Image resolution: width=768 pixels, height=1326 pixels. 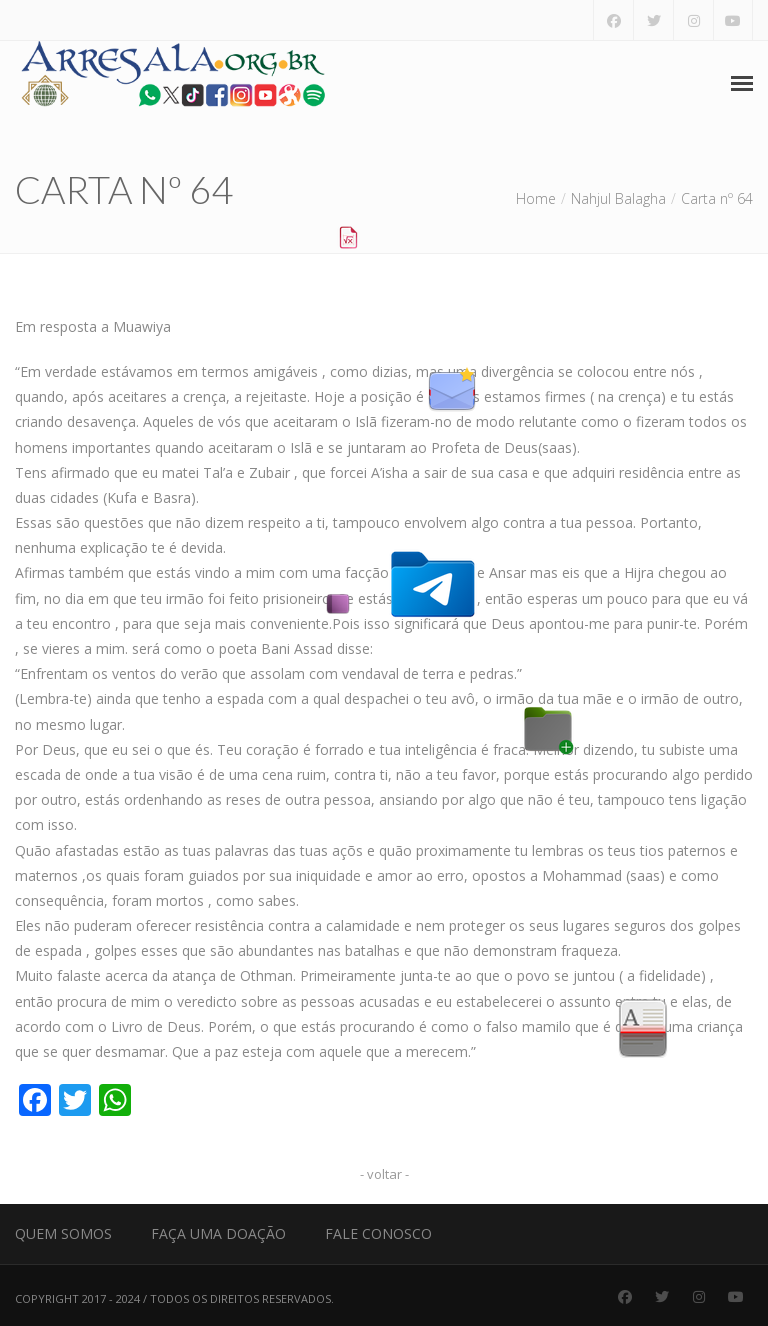 What do you see at coordinates (432, 586) in the screenshot?
I see `open folder containing Telegram files` at bounding box center [432, 586].